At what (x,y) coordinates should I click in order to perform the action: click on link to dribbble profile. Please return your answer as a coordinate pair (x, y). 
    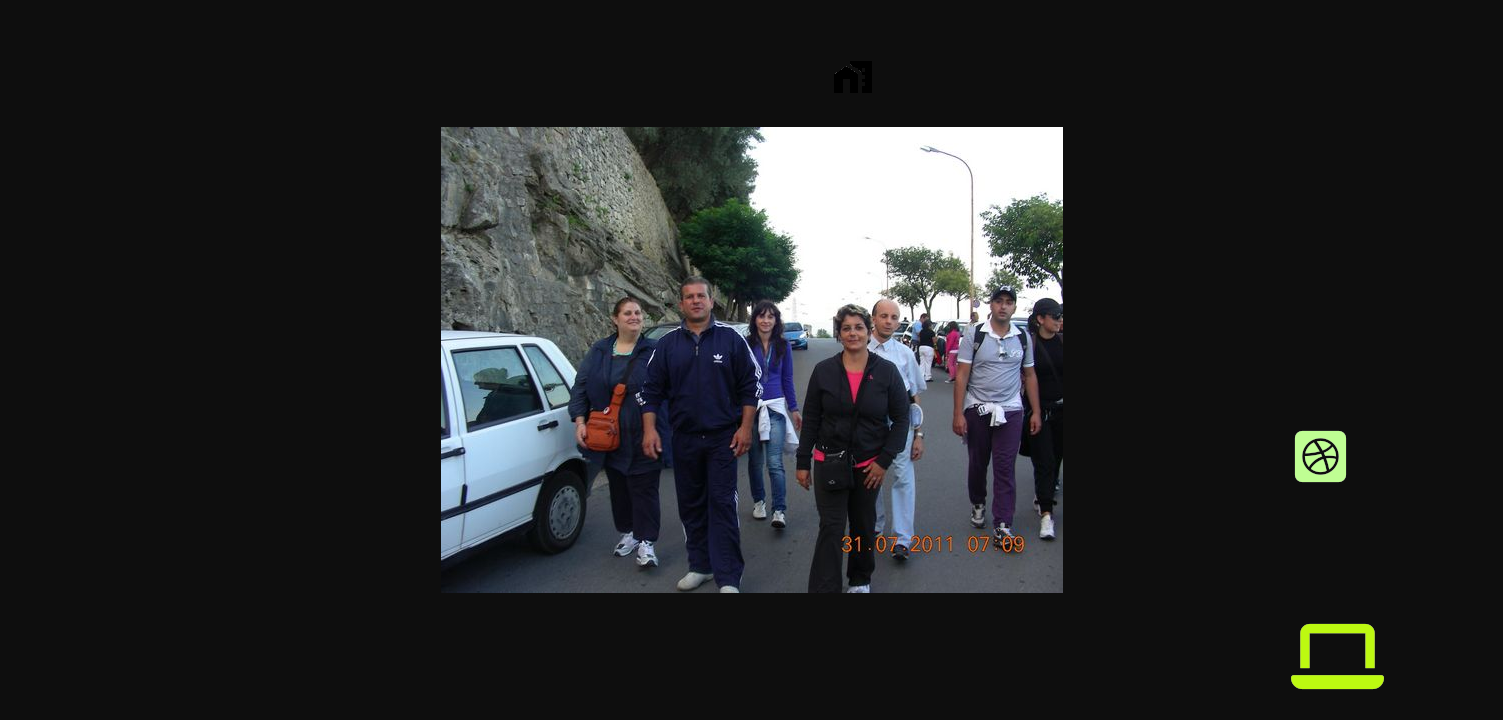
    Looking at the image, I should click on (1320, 456).